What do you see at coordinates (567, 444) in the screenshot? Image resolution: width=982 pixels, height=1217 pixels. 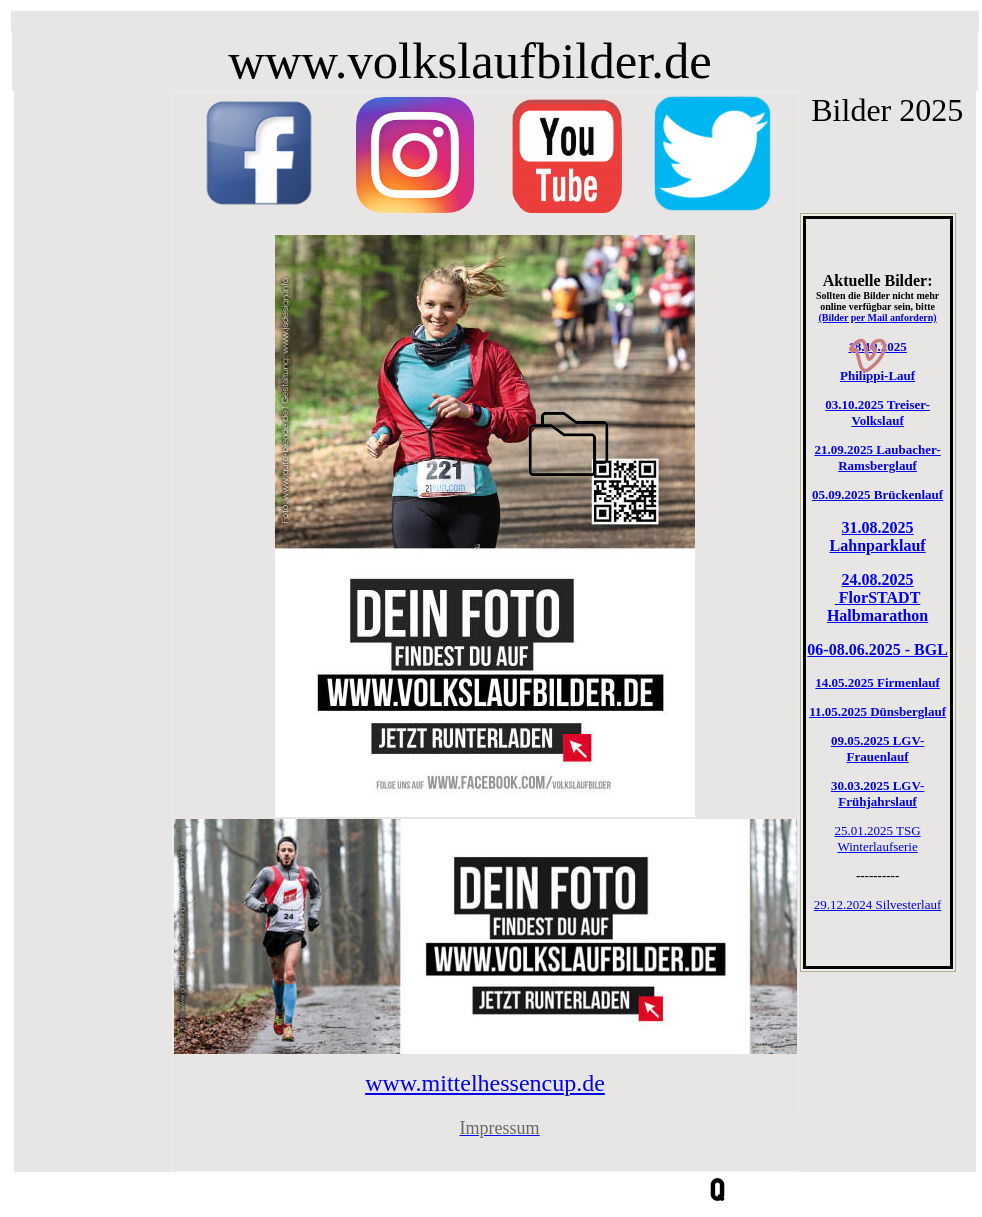 I see `browse all folders` at bounding box center [567, 444].